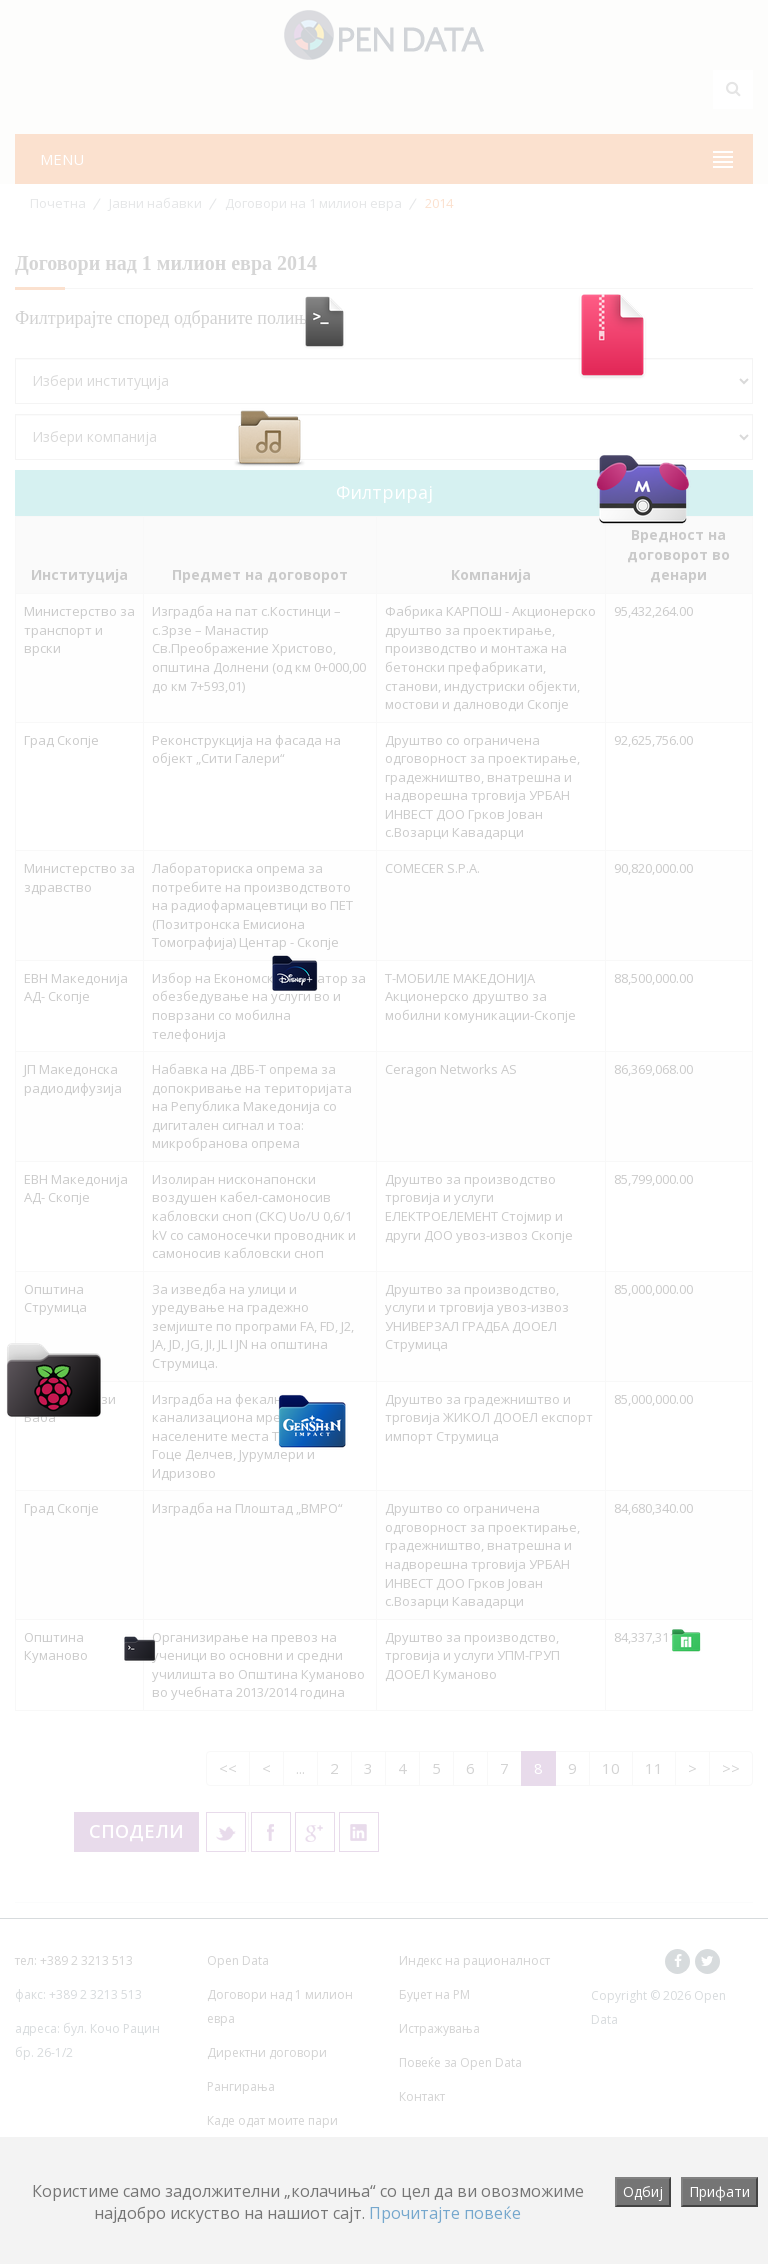  I want to click on folder containing Raspberry Pi project files, so click(53, 1382).